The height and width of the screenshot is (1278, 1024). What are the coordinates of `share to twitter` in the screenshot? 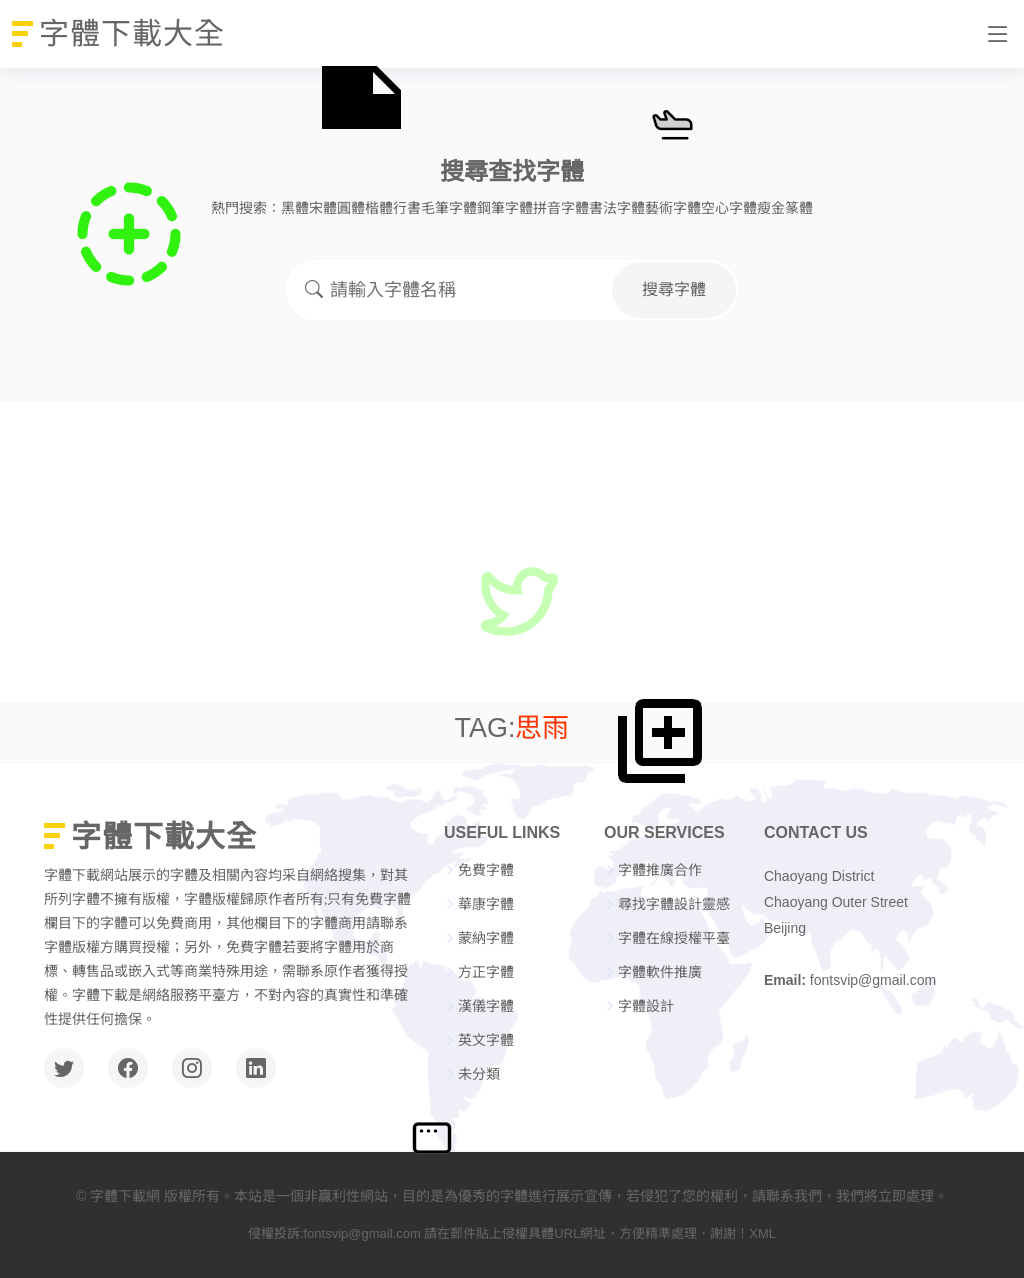 It's located at (519, 601).